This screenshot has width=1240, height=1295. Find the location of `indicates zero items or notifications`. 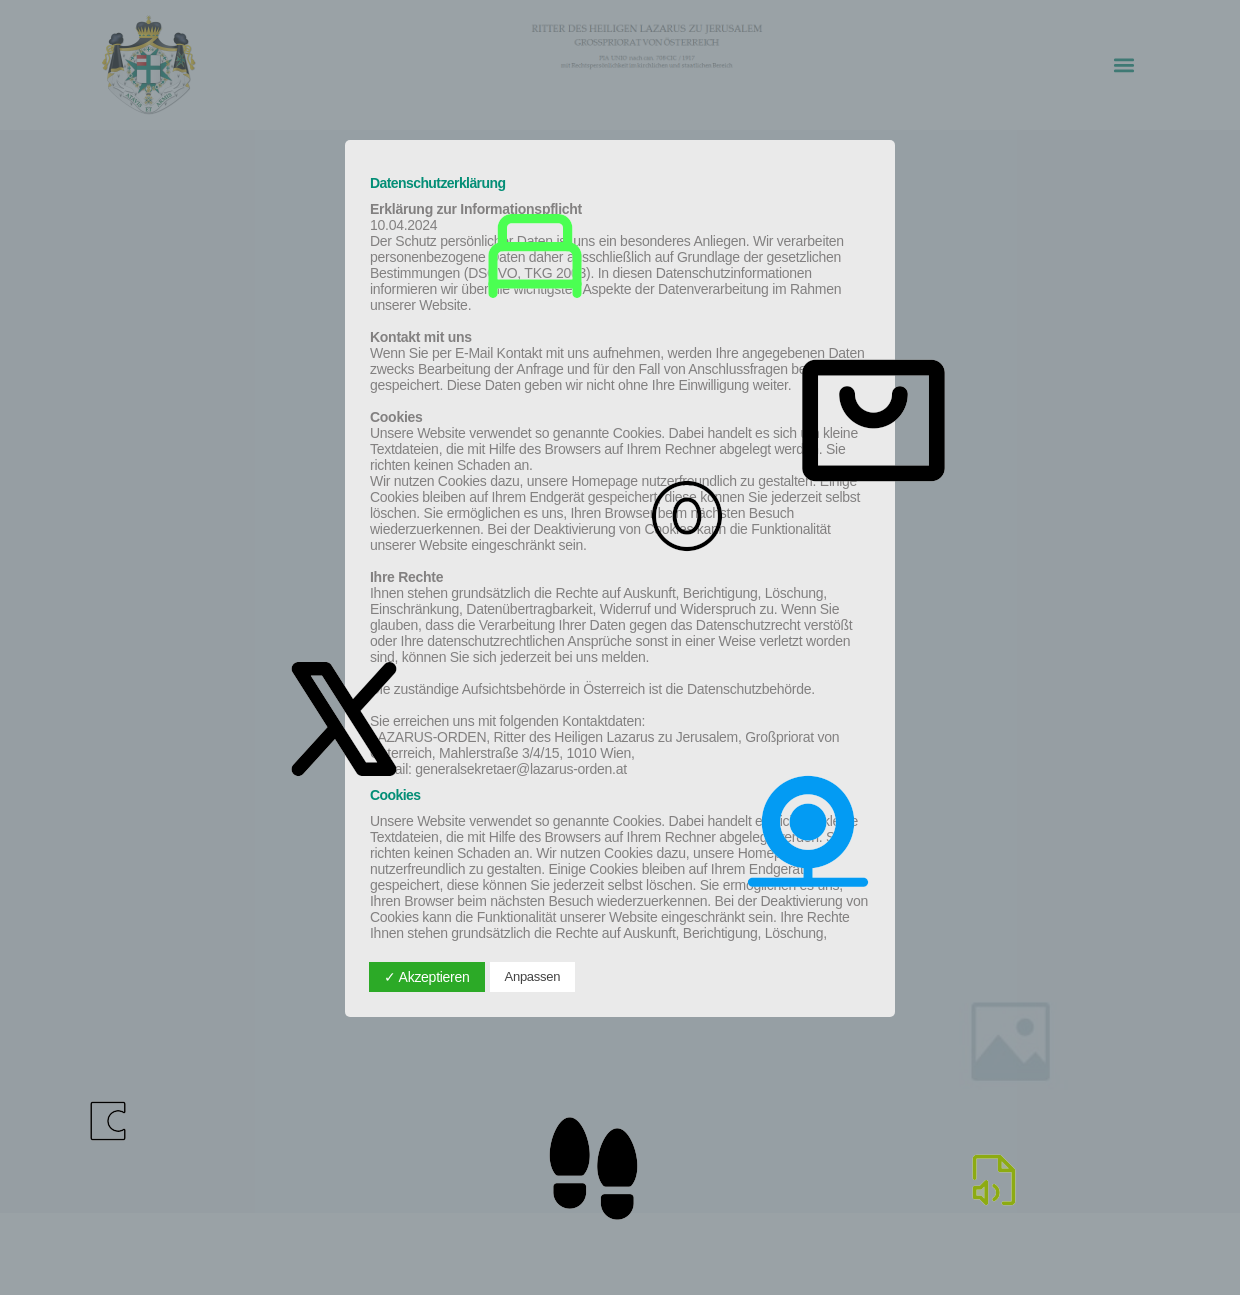

indicates zero items or notifications is located at coordinates (687, 516).